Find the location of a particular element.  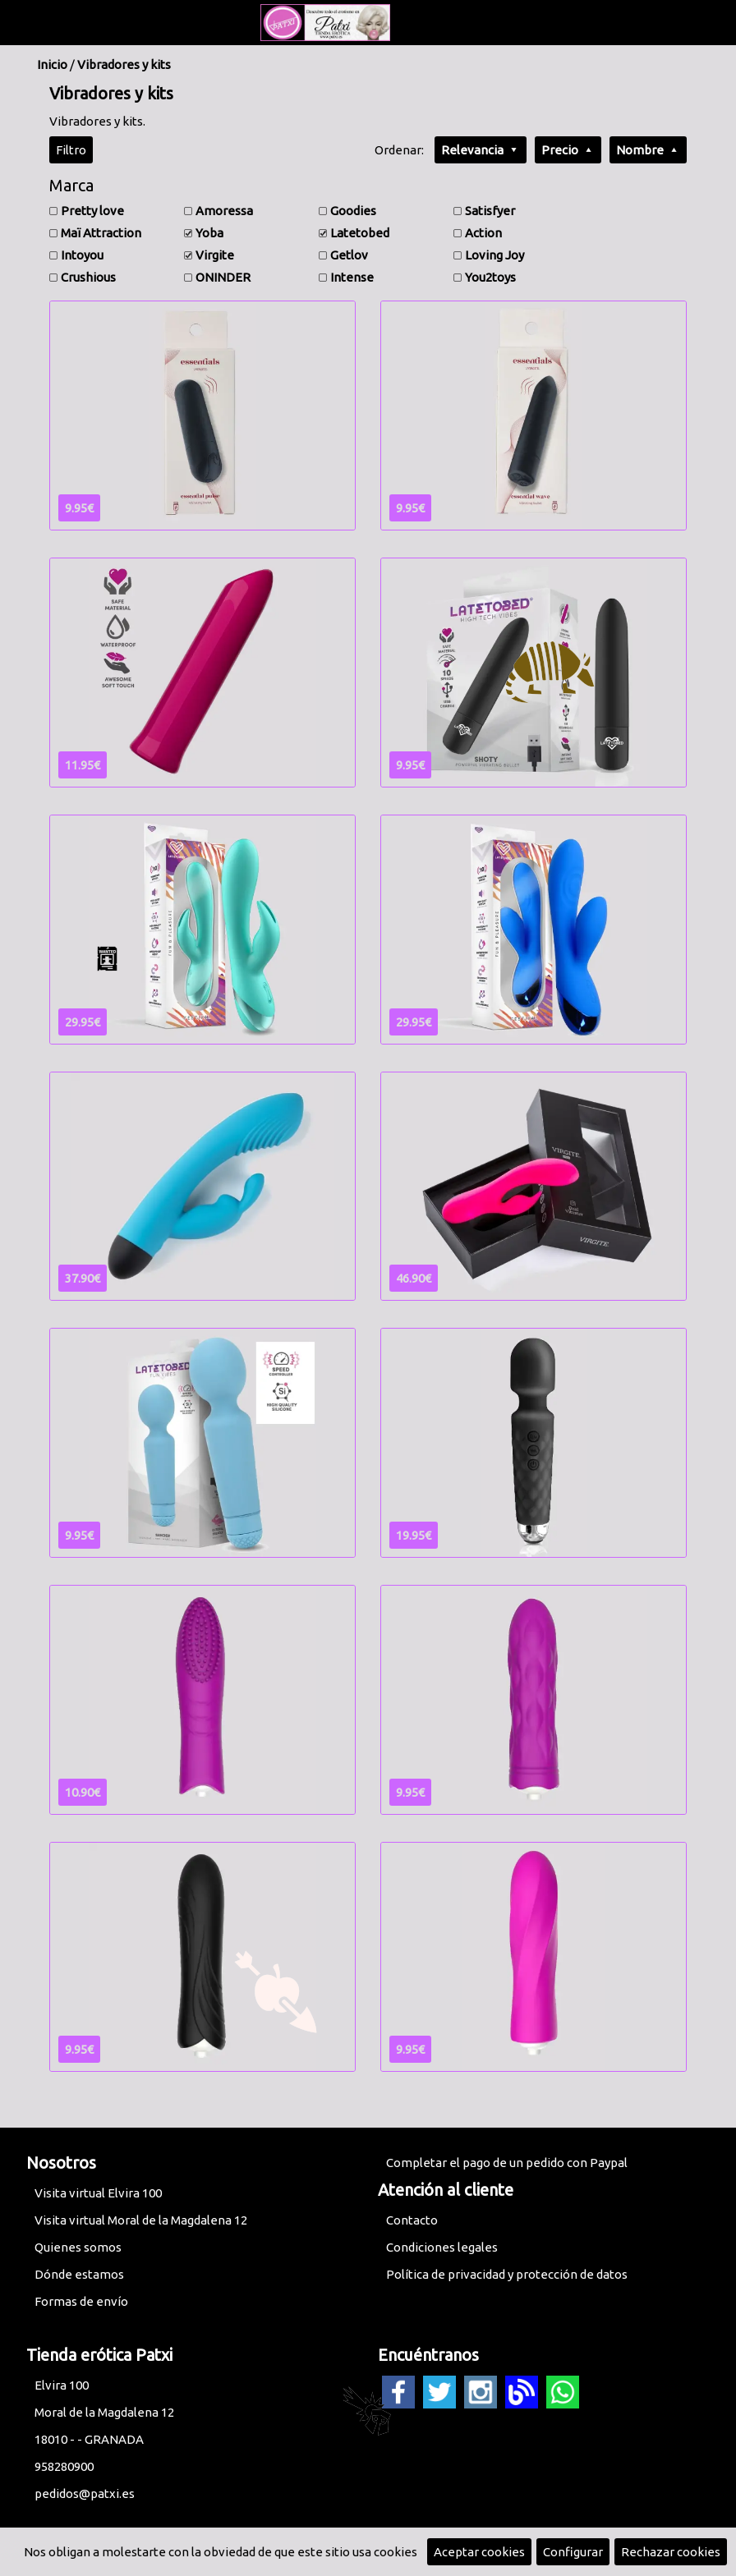

indicates critical hit or headshot damage is located at coordinates (367, 2411).